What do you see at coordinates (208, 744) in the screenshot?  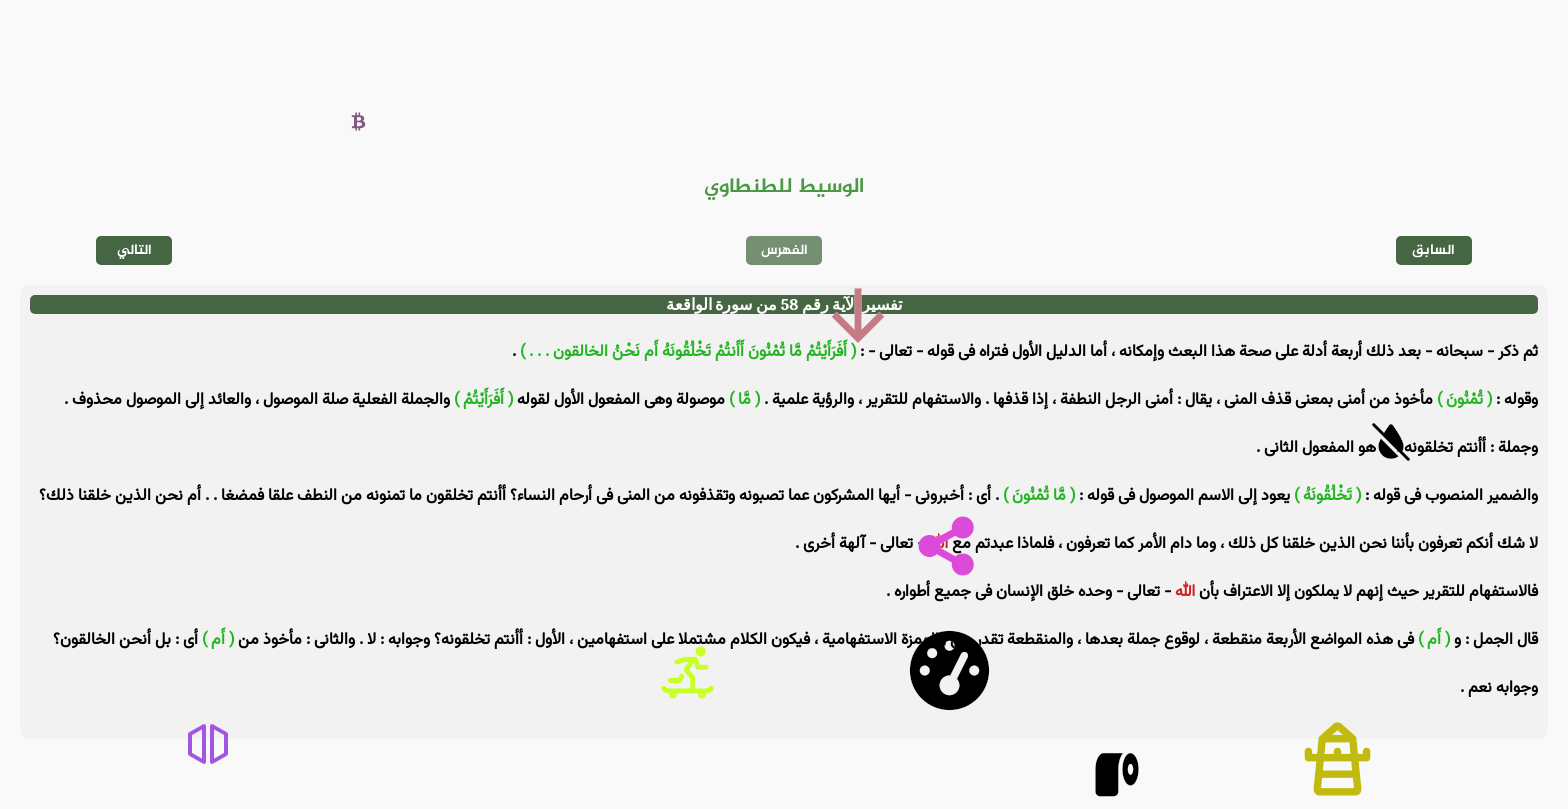 I see `MetaBrainz logo` at bounding box center [208, 744].